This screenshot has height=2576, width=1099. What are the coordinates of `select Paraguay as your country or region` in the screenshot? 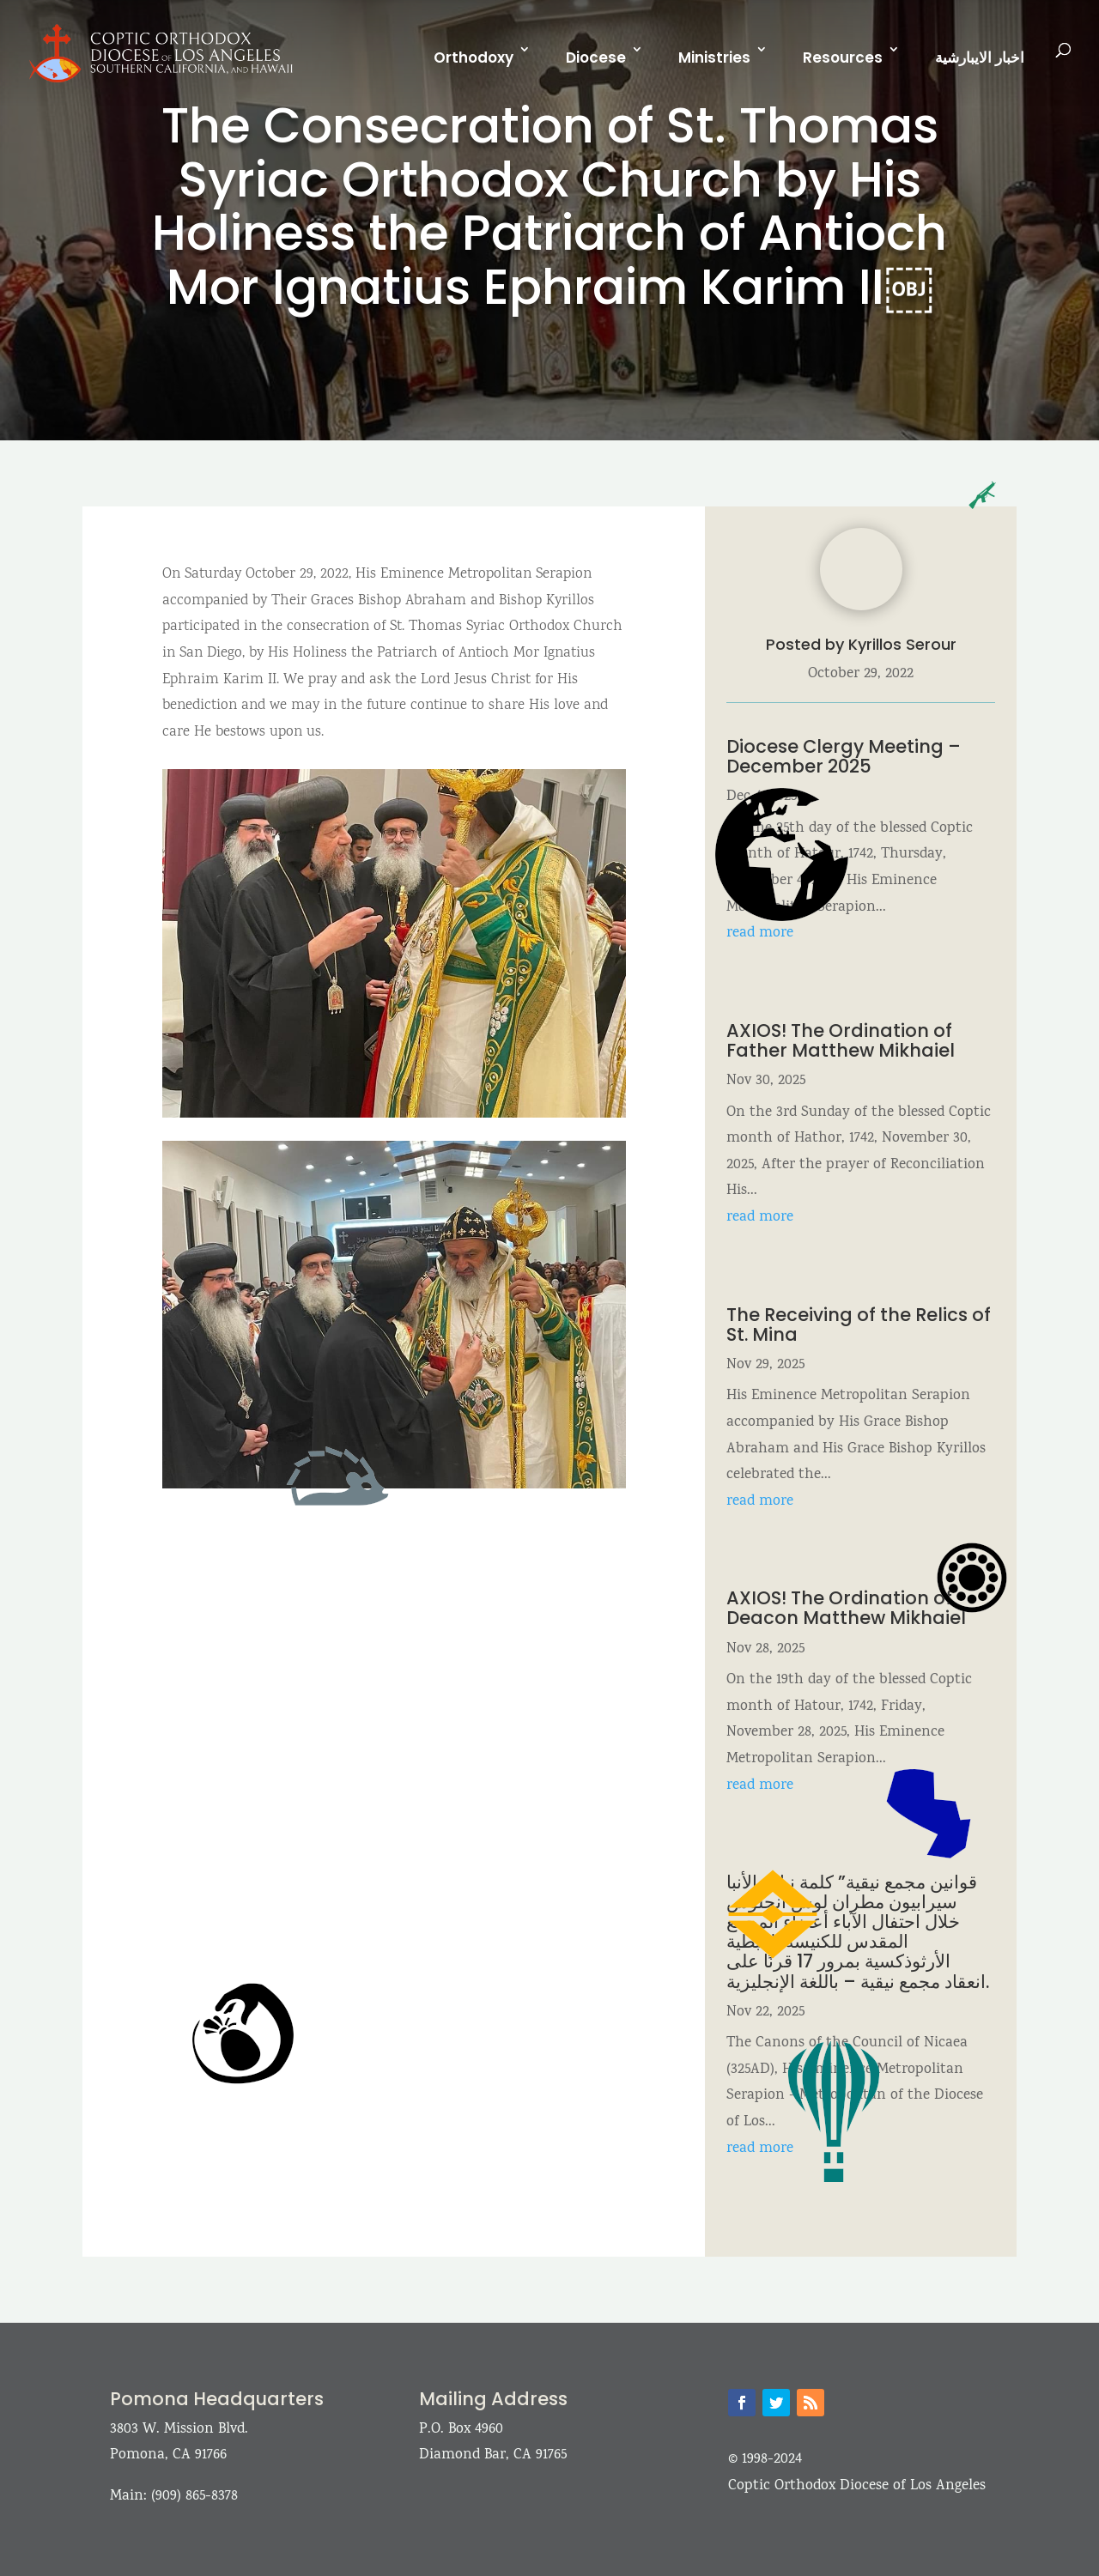 It's located at (928, 1813).